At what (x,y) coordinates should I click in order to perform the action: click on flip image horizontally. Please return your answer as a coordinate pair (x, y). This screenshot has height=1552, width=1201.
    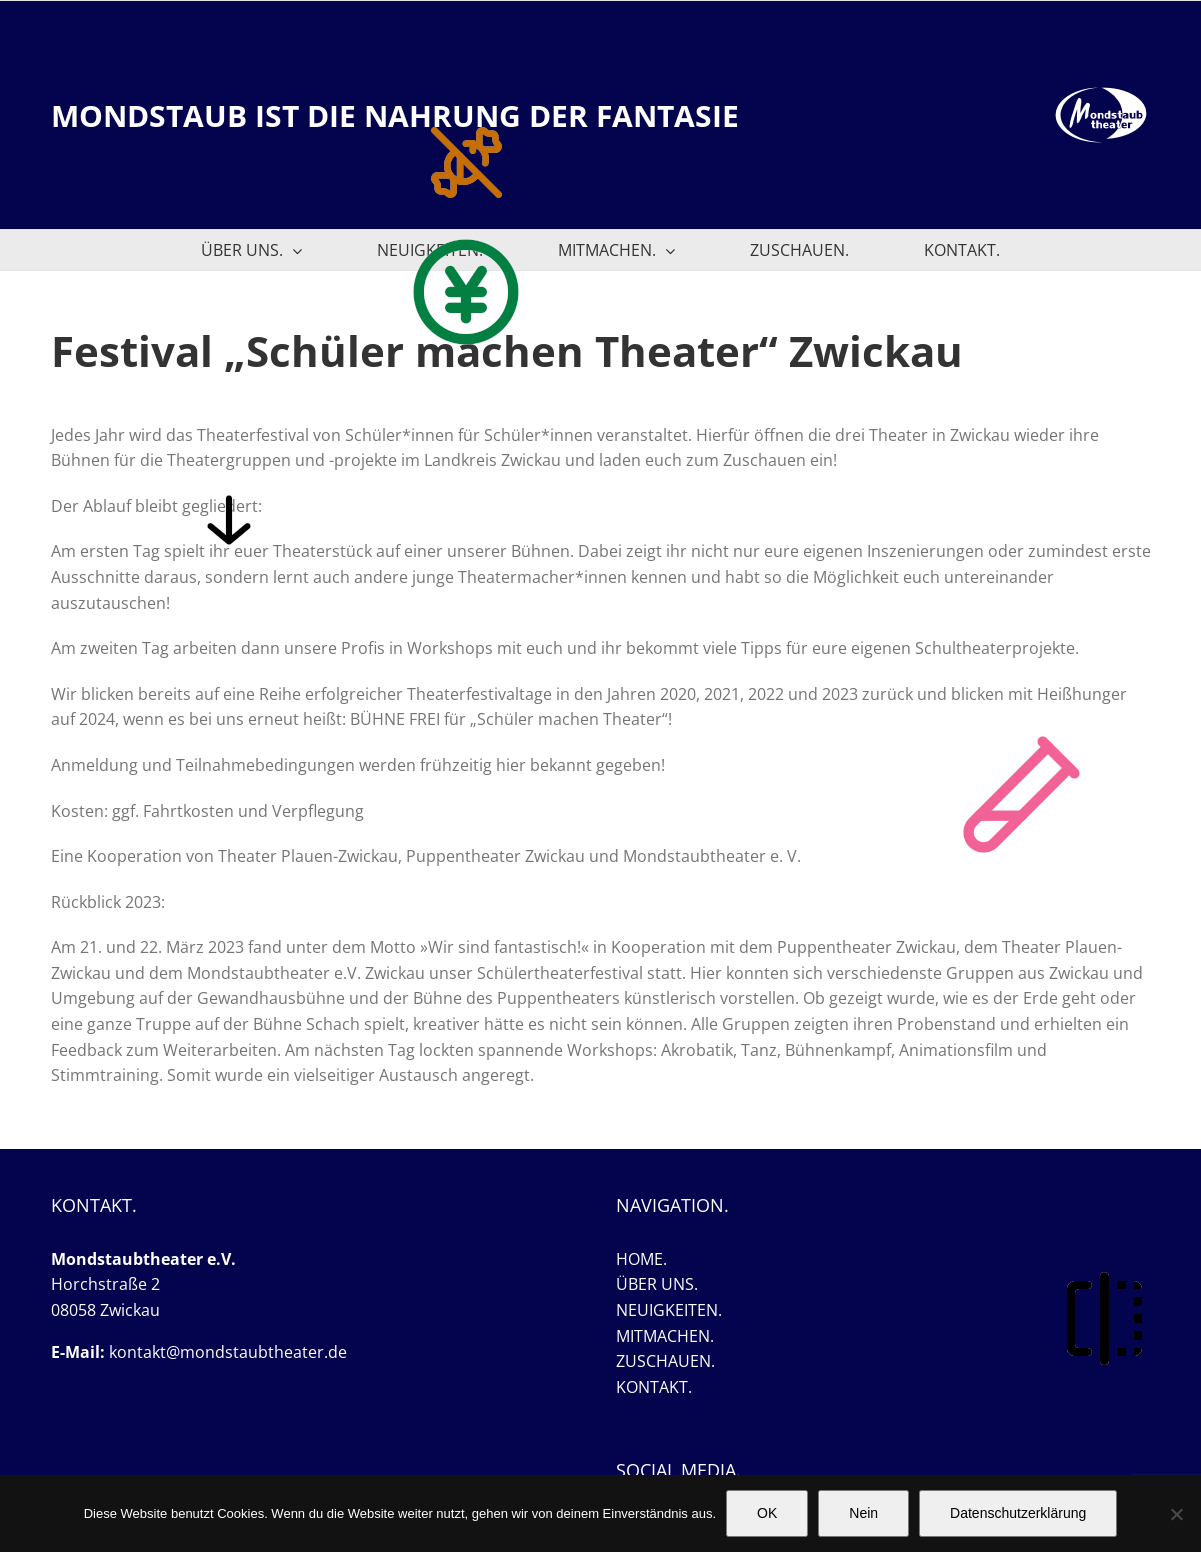
    Looking at the image, I should click on (1104, 1318).